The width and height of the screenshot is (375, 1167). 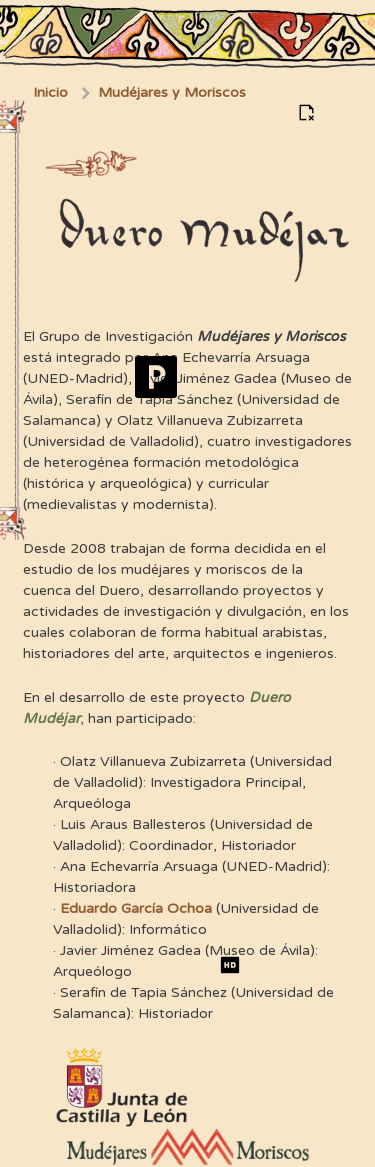 What do you see at coordinates (156, 377) in the screenshot?
I see `indicates a parking location or facility` at bounding box center [156, 377].